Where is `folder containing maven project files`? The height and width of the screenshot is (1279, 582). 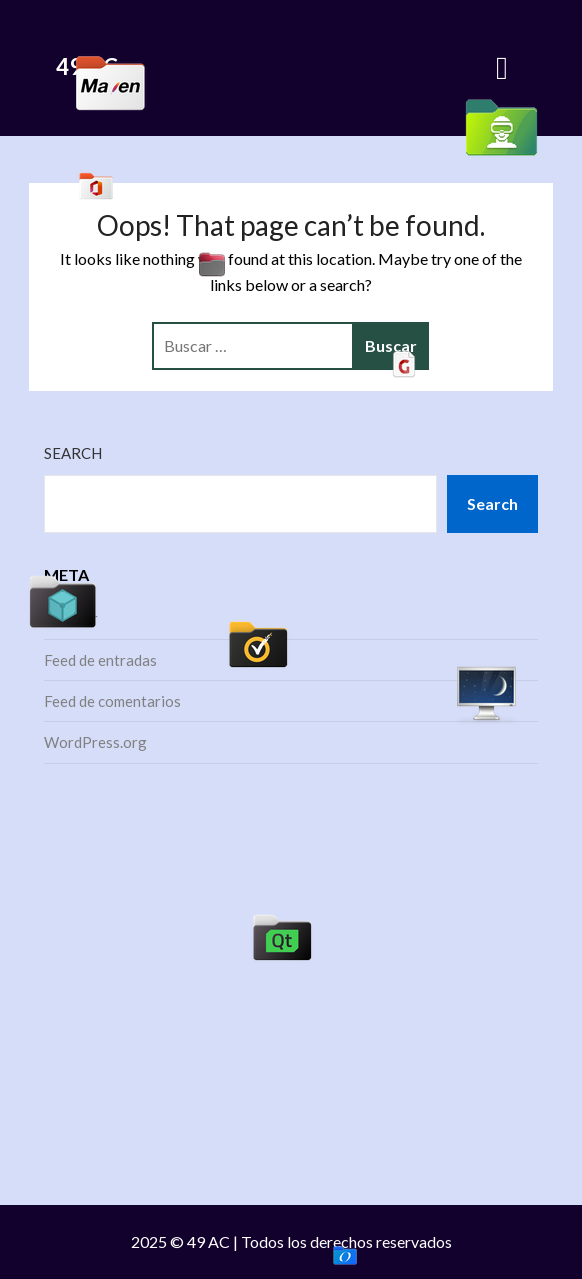 folder containing maven project files is located at coordinates (110, 85).